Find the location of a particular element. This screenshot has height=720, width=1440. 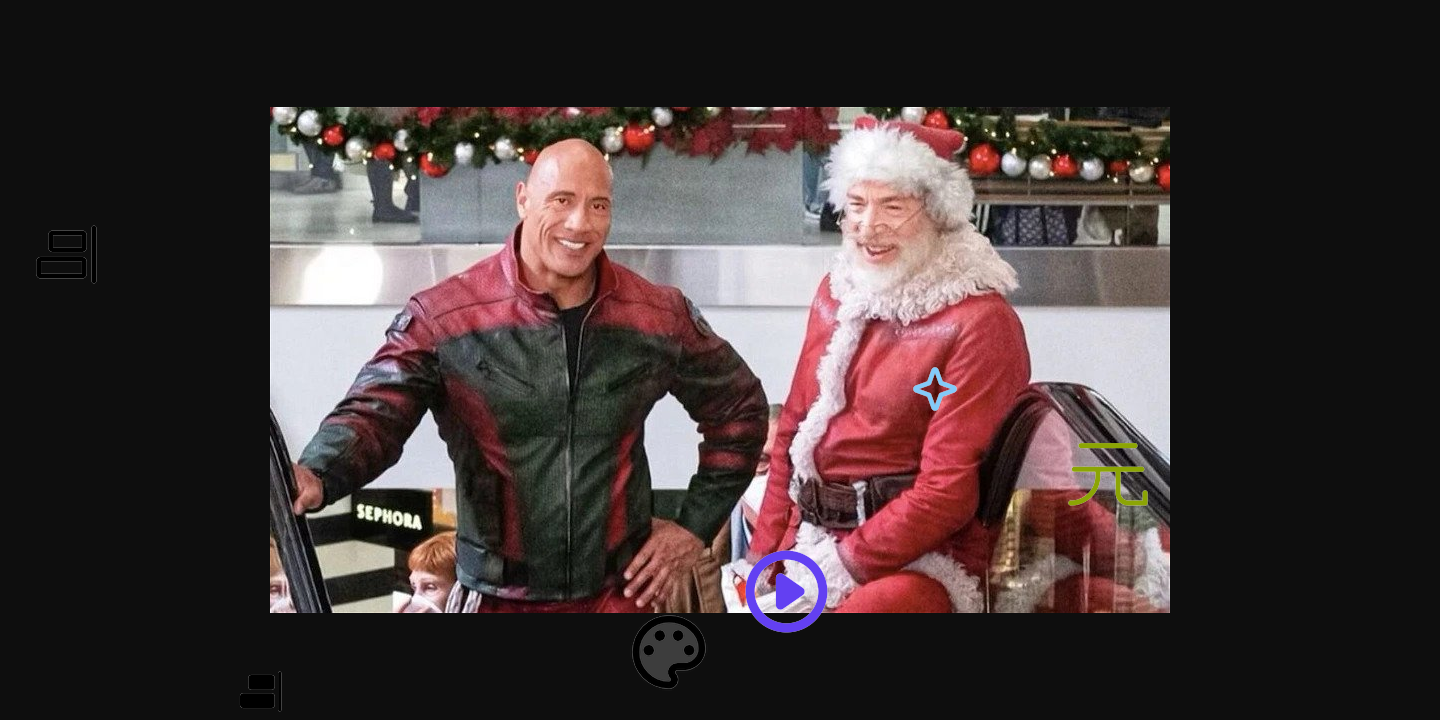

play media or video content is located at coordinates (786, 591).